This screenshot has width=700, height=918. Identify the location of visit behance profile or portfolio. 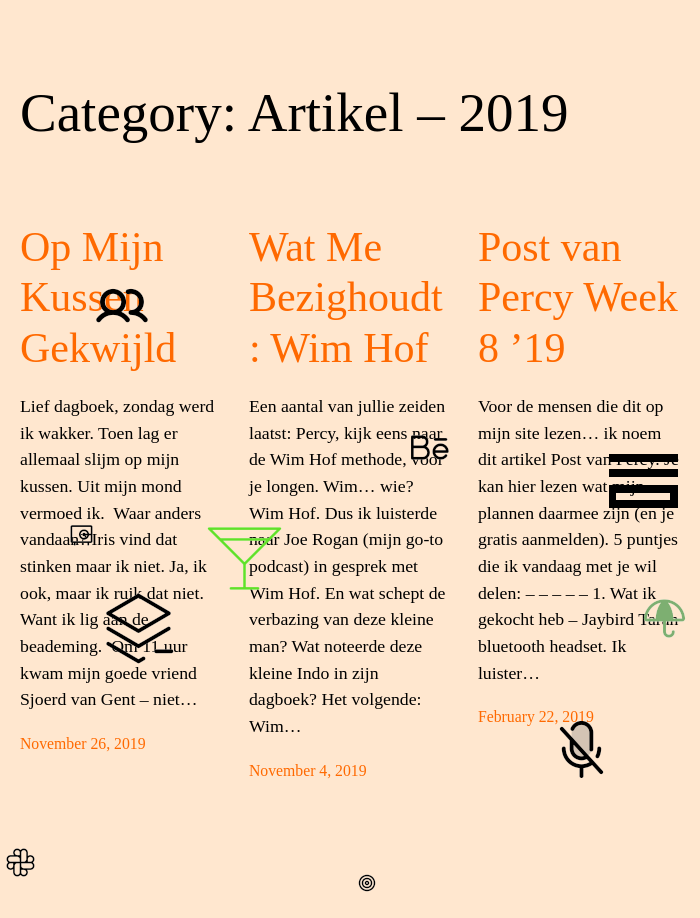
(428, 447).